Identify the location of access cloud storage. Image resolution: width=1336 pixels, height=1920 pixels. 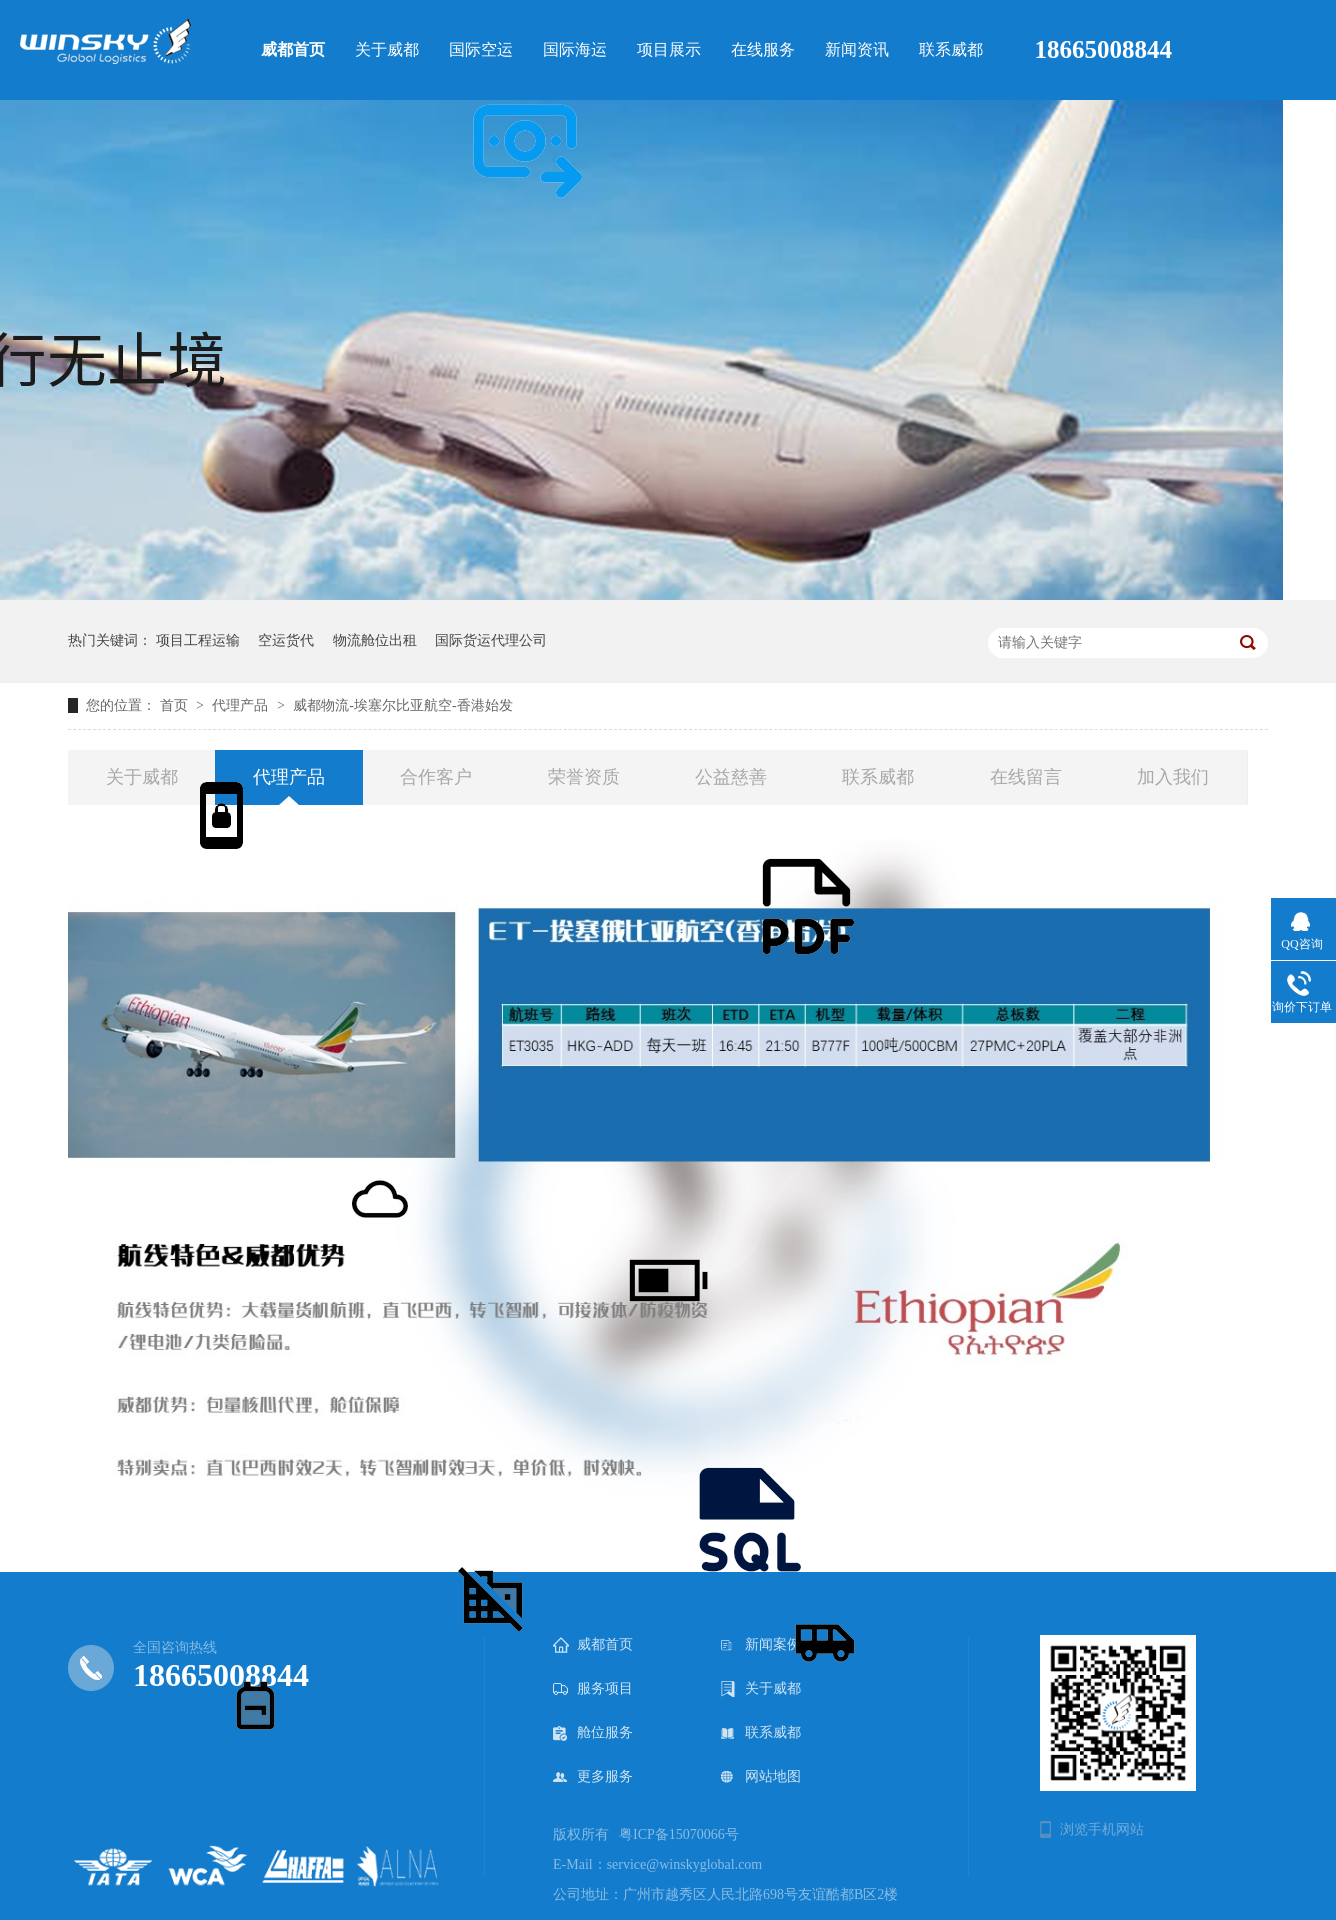
(380, 1199).